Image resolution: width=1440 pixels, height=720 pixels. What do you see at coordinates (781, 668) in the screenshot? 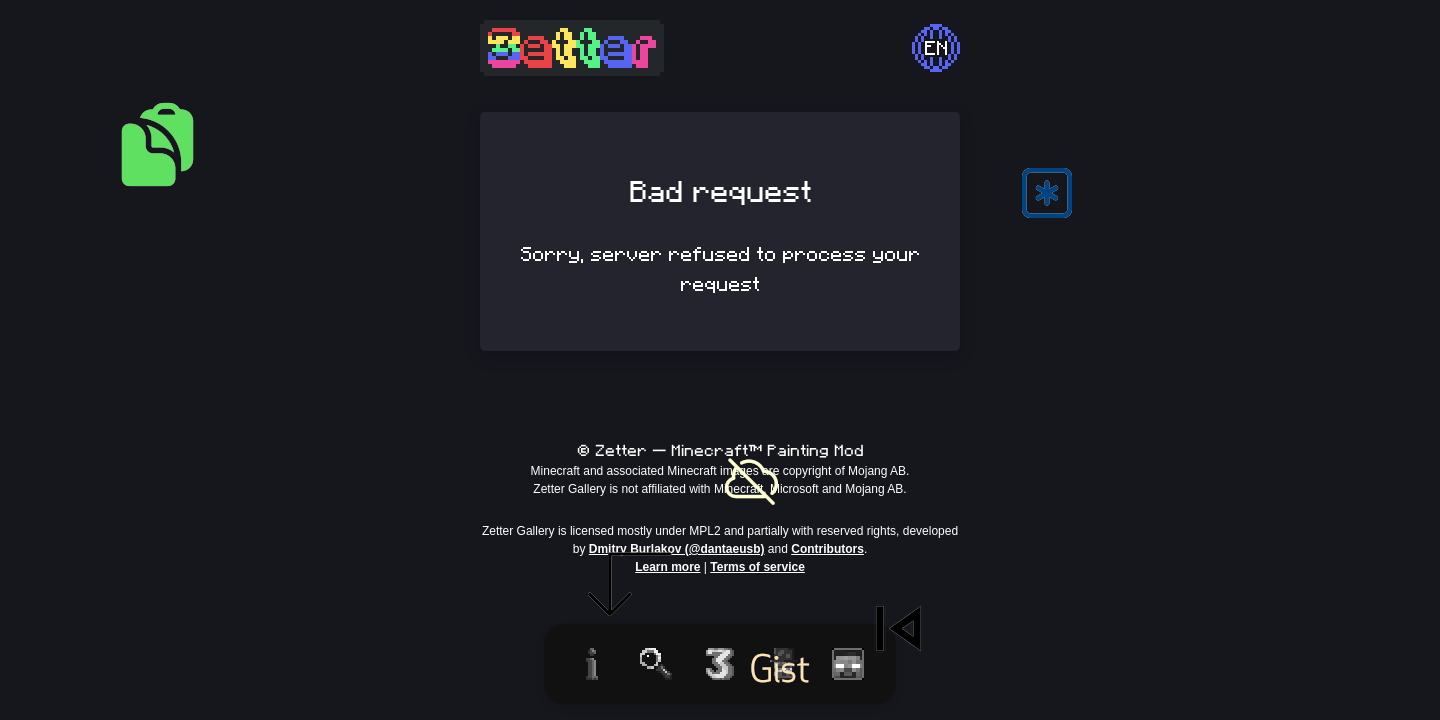
I see `navigate to GitHub Gist service` at bounding box center [781, 668].